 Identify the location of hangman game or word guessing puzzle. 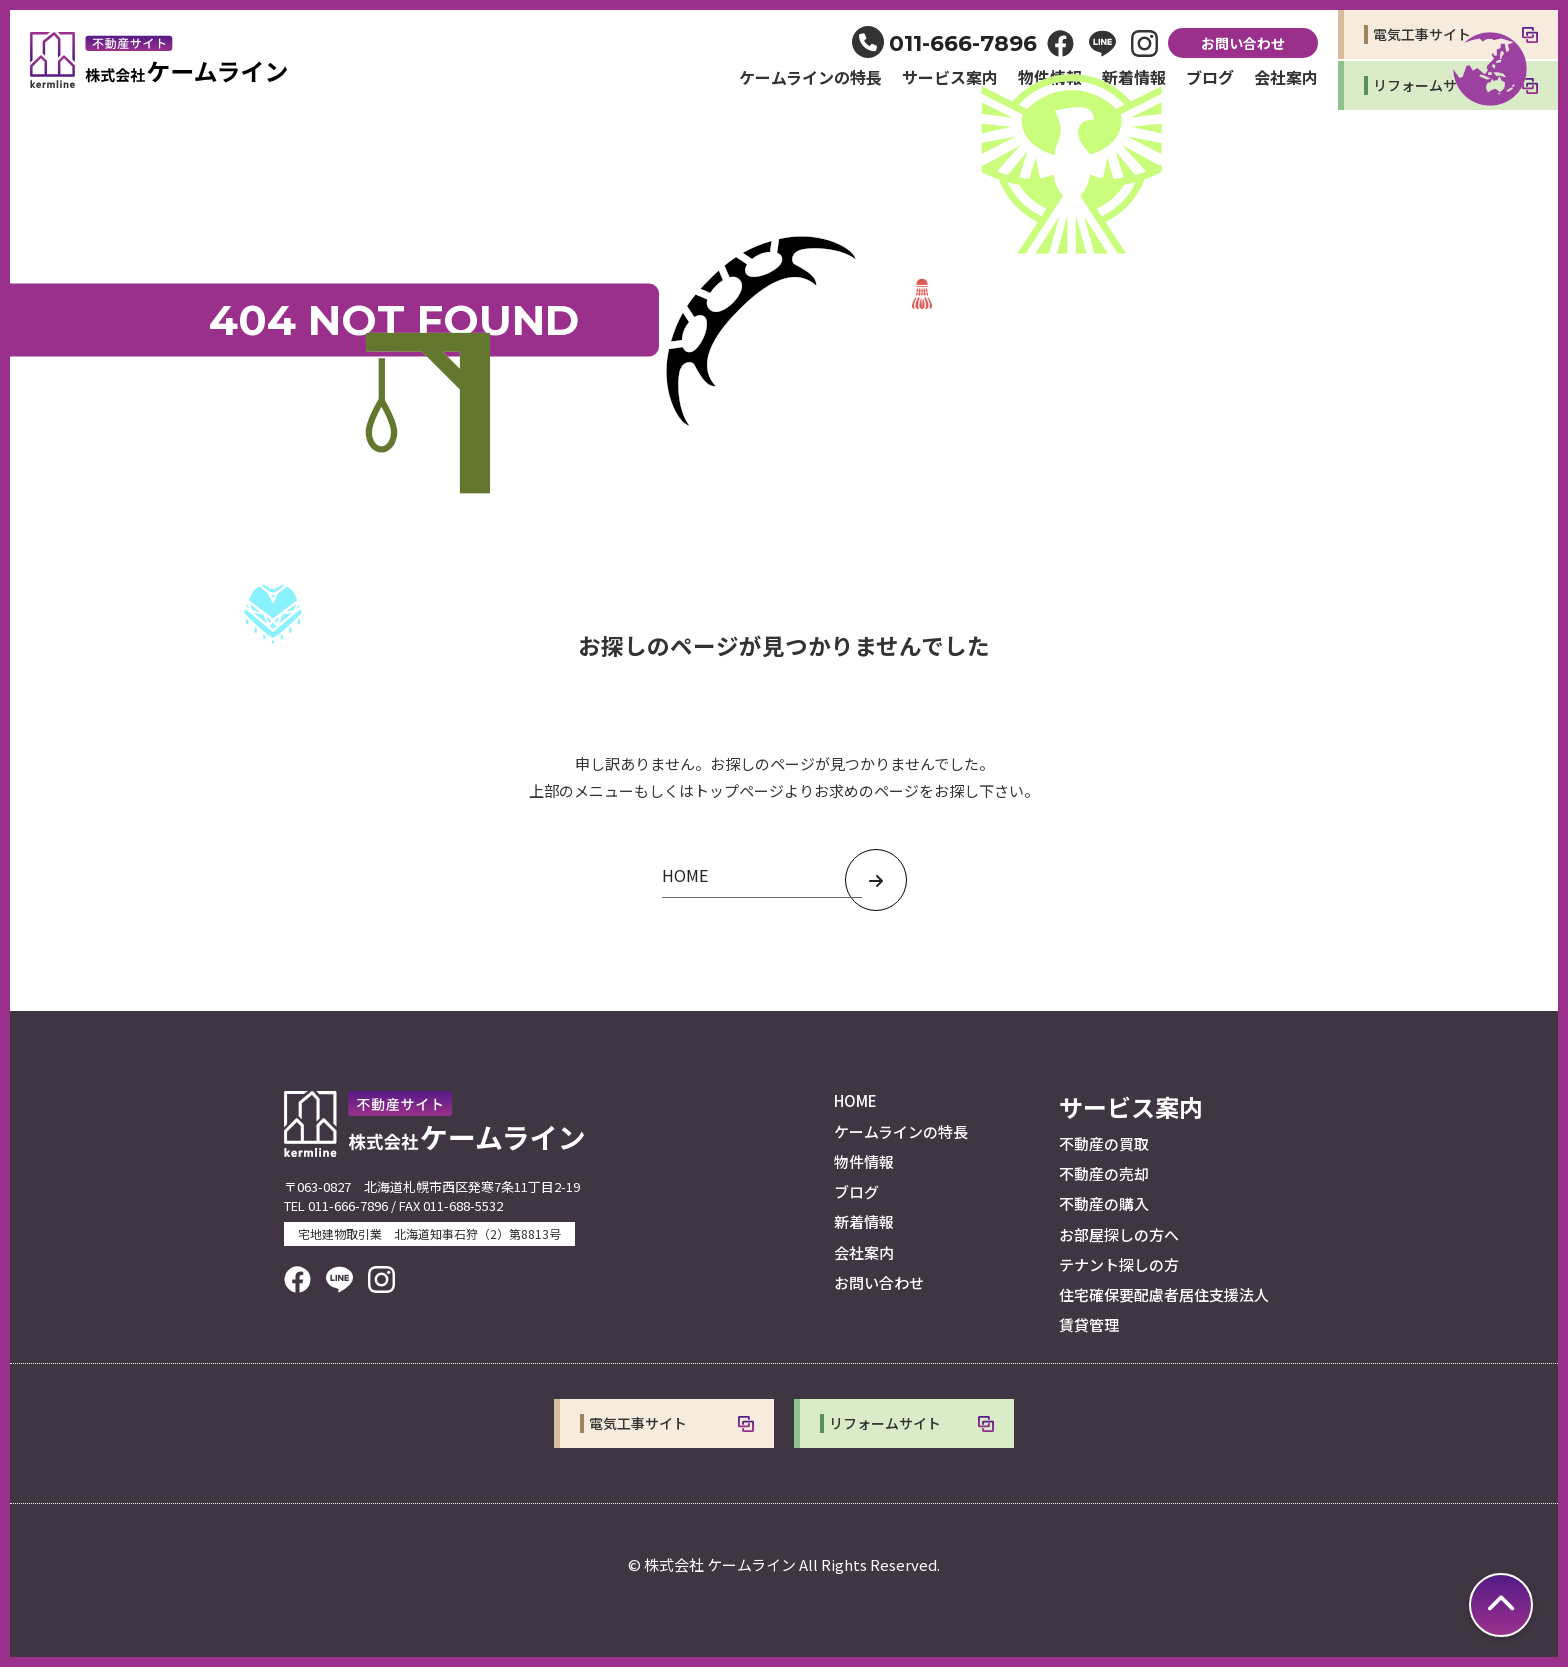
(425, 412).